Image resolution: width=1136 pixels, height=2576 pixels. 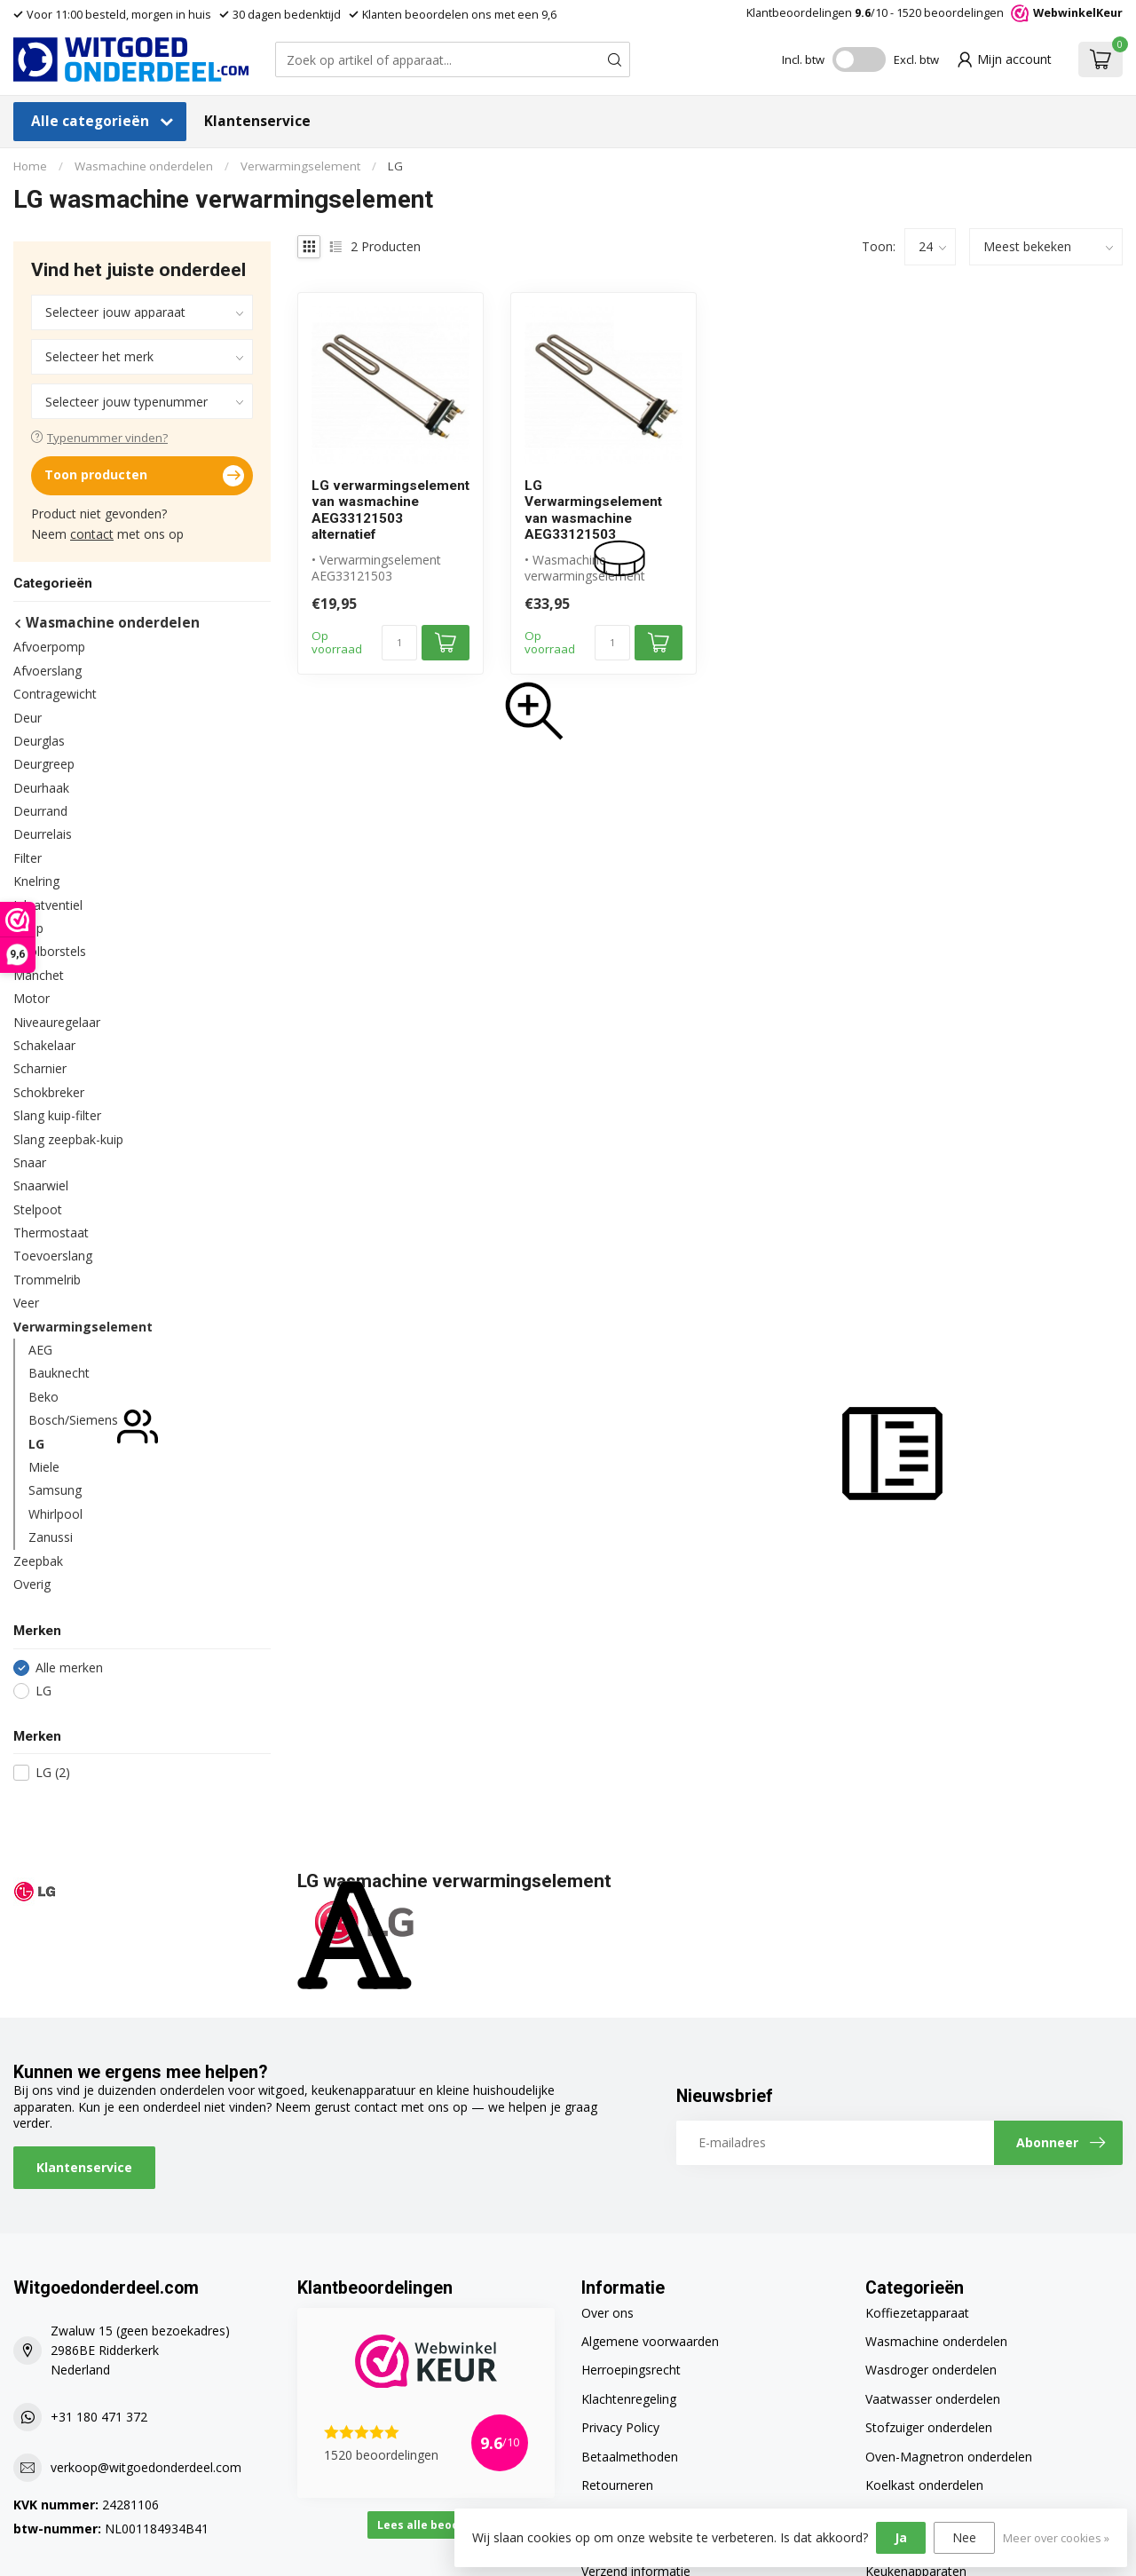 What do you see at coordinates (351, 1935) in the screenshot?
I see `access typography and font settings` at bounding box center [351, 1935].